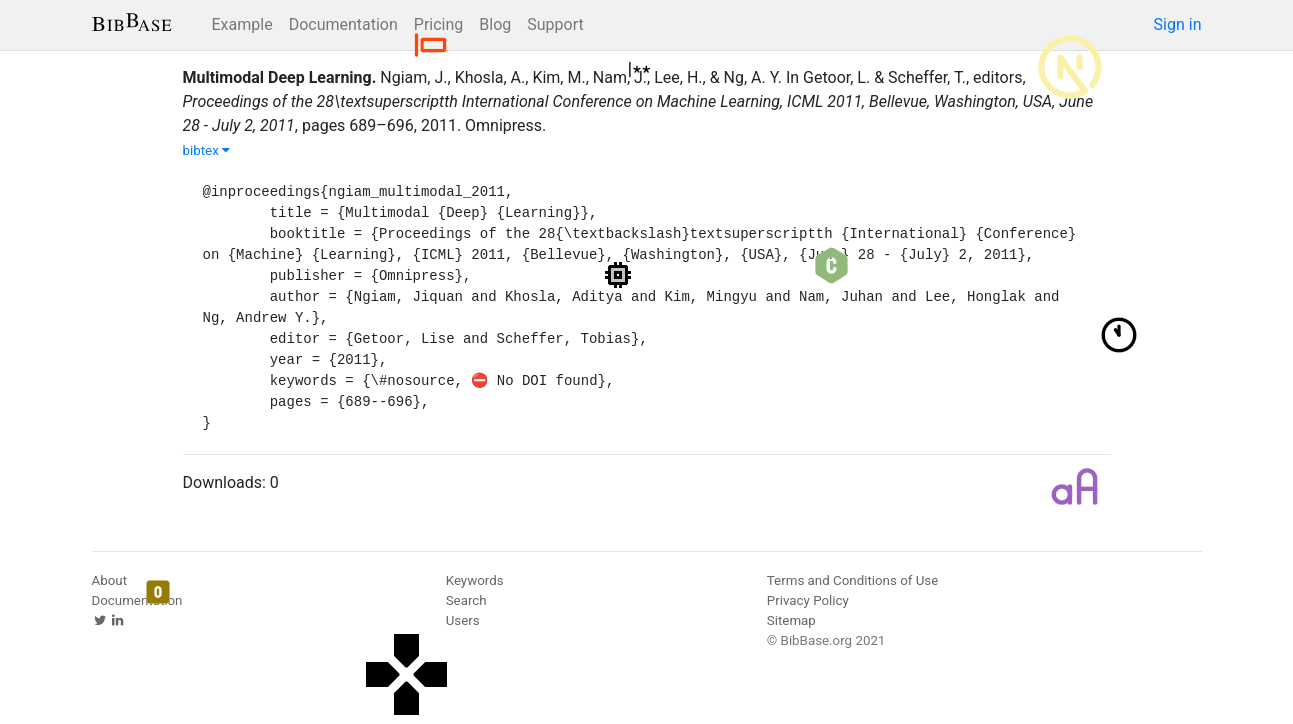  Describe the element at coordinates (831, 265) in the screenshot. I see `indicates a "C" category or classification level` at that location.